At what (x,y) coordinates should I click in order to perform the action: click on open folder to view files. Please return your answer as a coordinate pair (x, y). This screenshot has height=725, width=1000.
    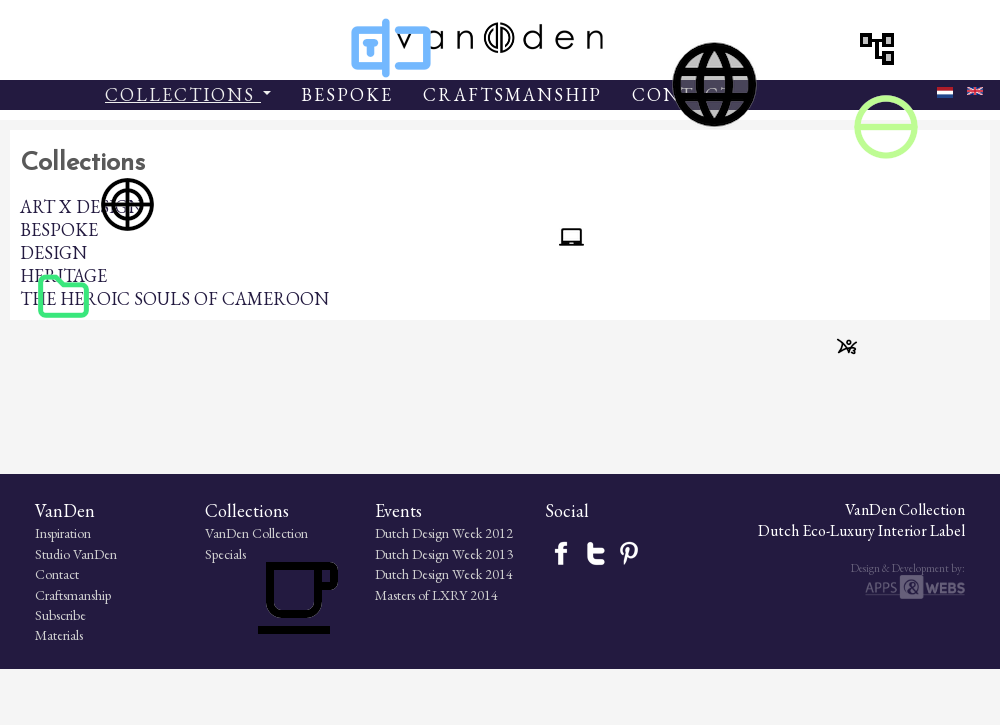
    Looking at the image, I should click on (63, 297).